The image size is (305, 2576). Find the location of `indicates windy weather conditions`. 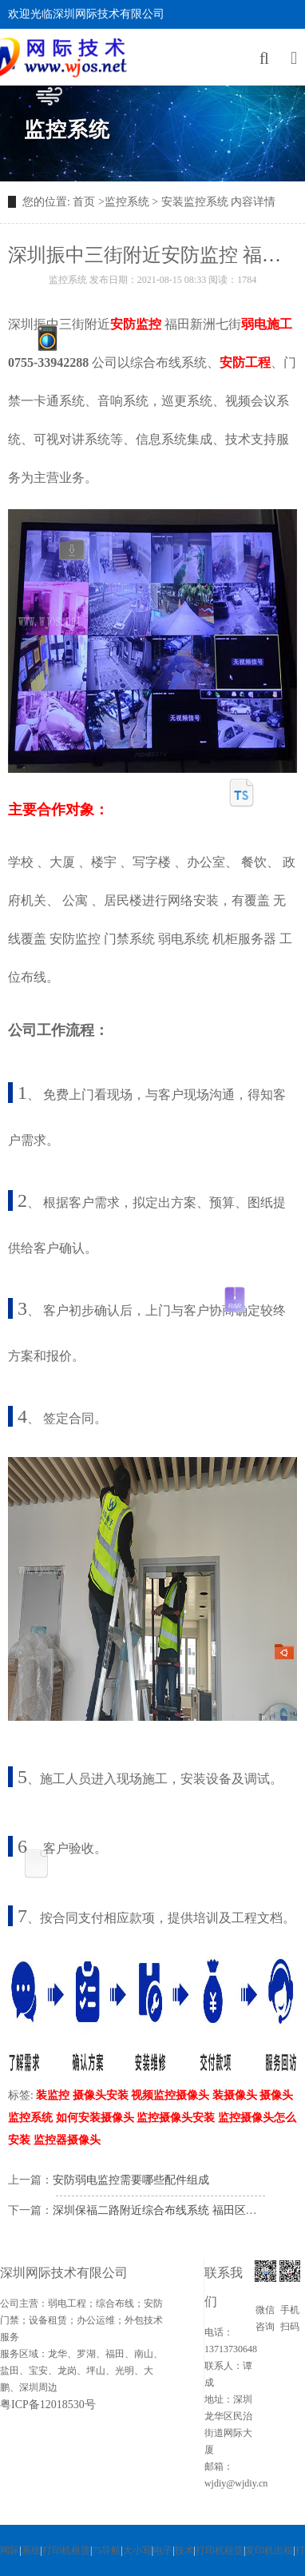

indicates windy weather conditions is located at coordinates (49, 96).